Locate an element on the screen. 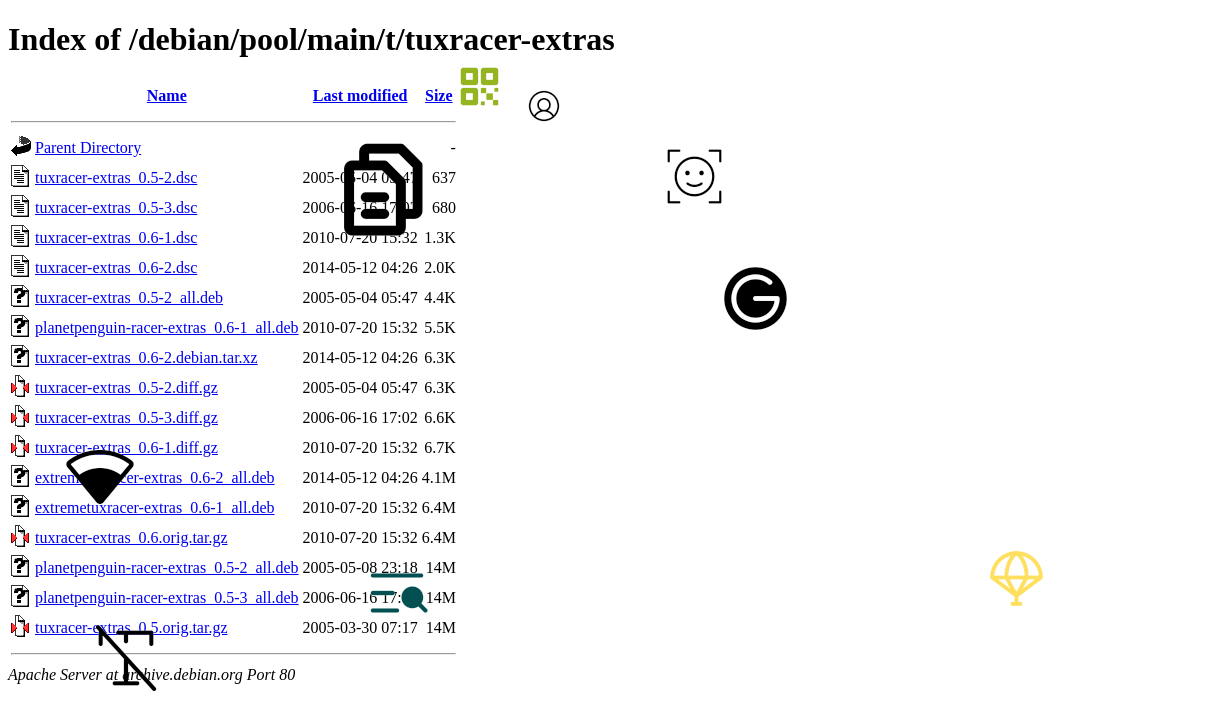 This screenshot has height=720, width=1213. disable text formatting is located at coordinates (126, 658).